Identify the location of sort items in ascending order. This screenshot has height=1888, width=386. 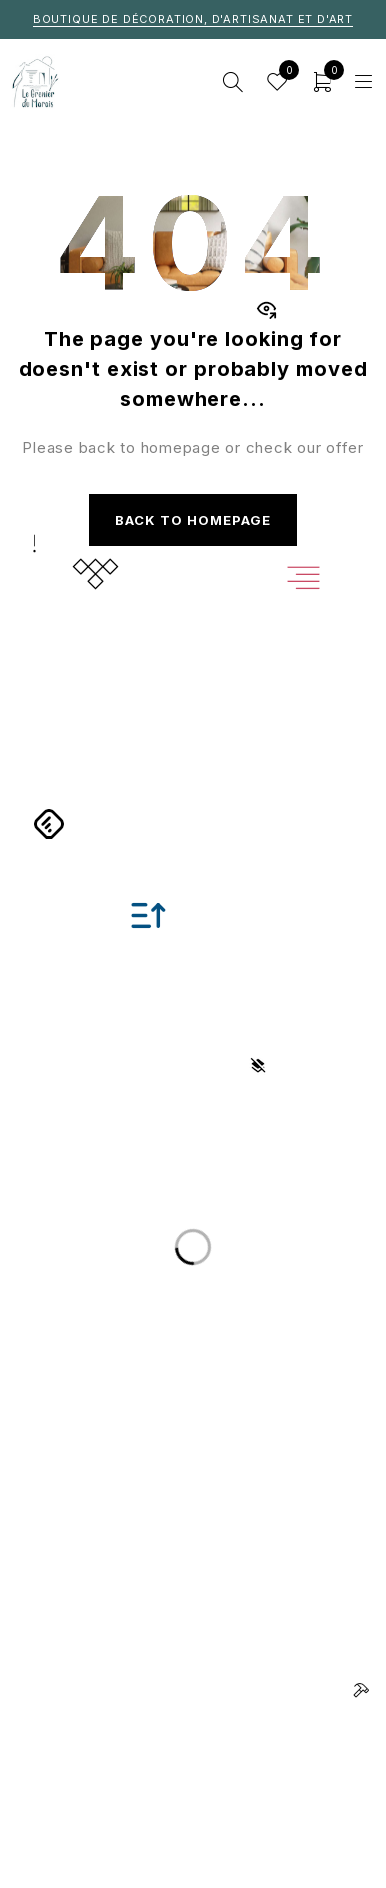
(147, 915).